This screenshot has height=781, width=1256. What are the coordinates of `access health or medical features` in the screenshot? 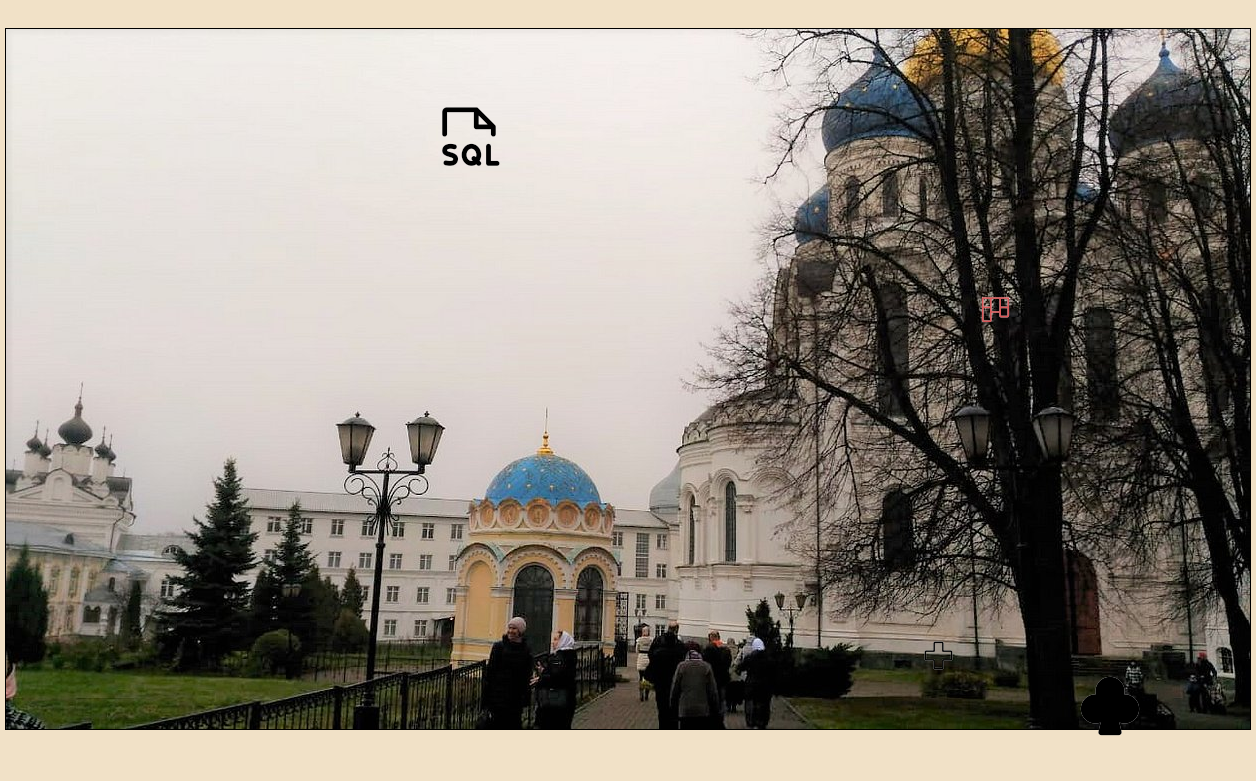 It's located at (938, 655).